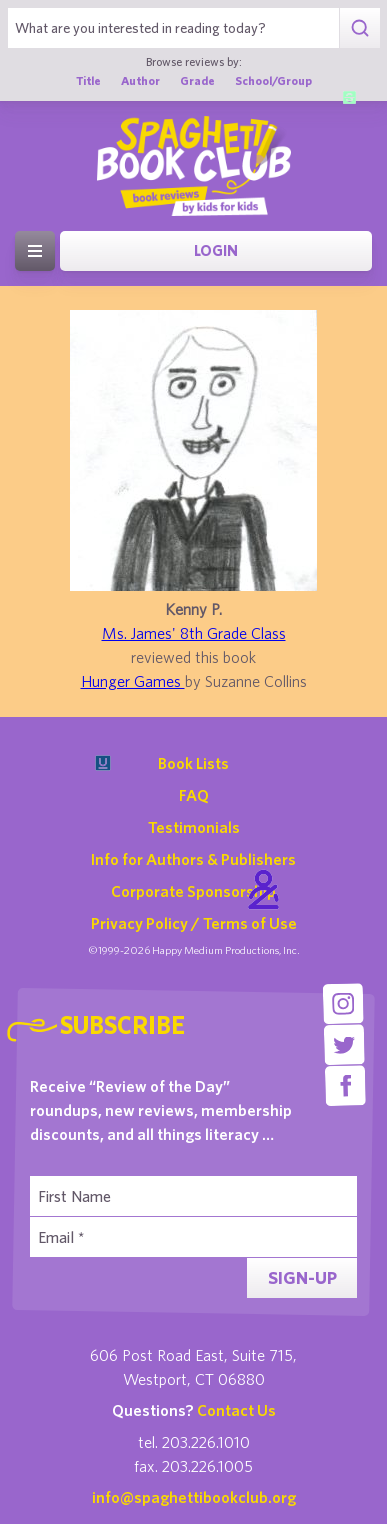  What do you see at coordinates (349, 97) in the screenshot?
I see `apply strikethrough formatting to selected text` at bounding box center [349, 97].